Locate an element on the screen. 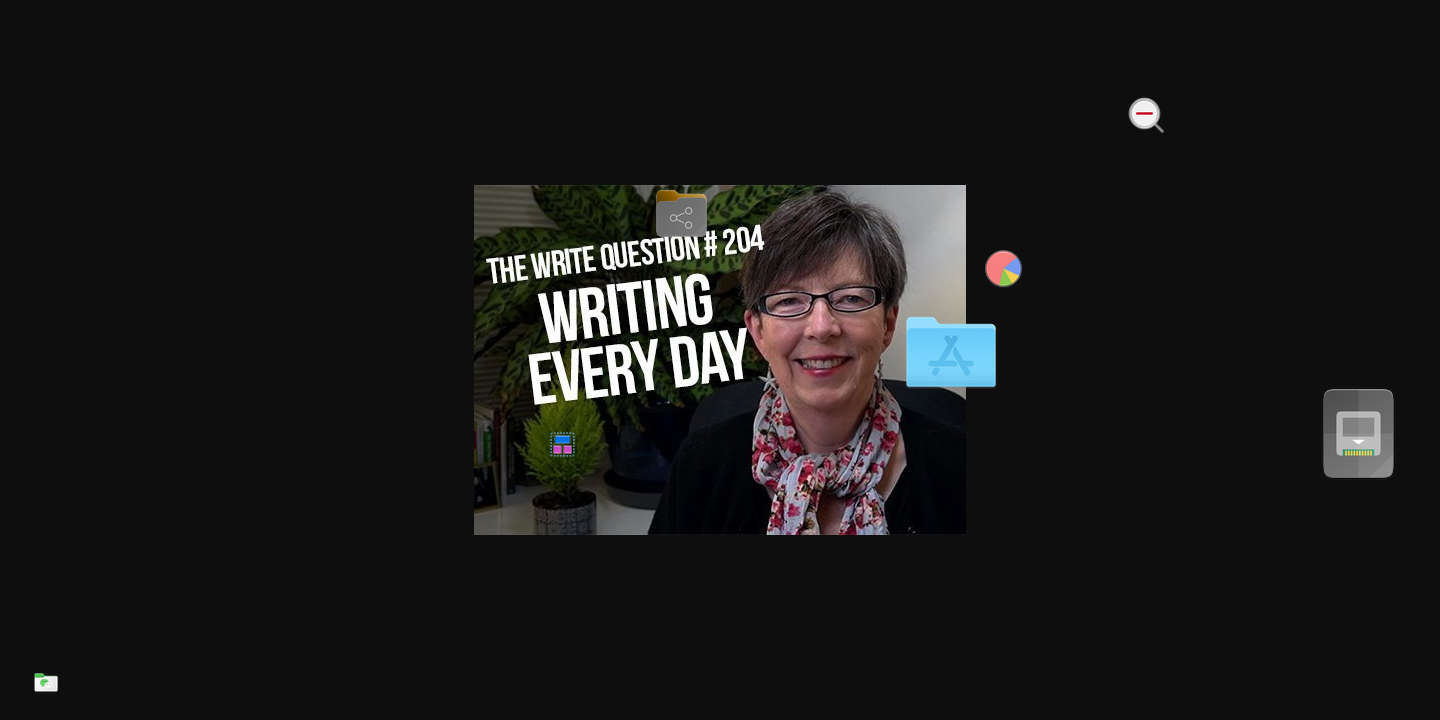 The width and height of the screenshot is (1440, 720). open the applications folder is located at coordinates (951, 352).